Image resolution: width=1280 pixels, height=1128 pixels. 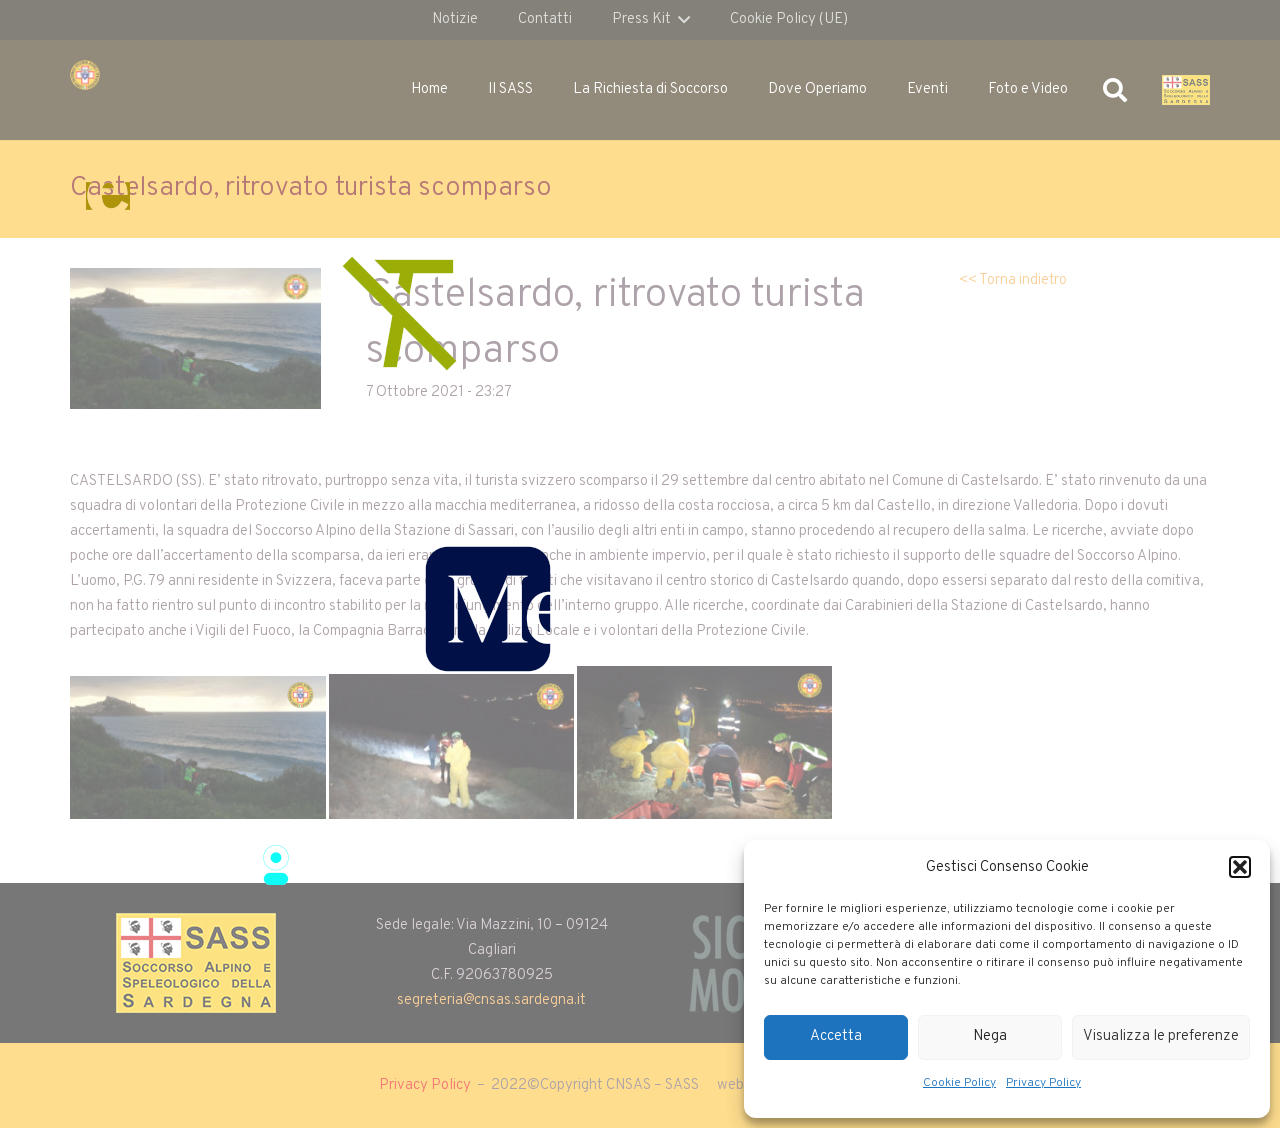 I want to click on daisyUI component library logo, so click(x=276, y=865).